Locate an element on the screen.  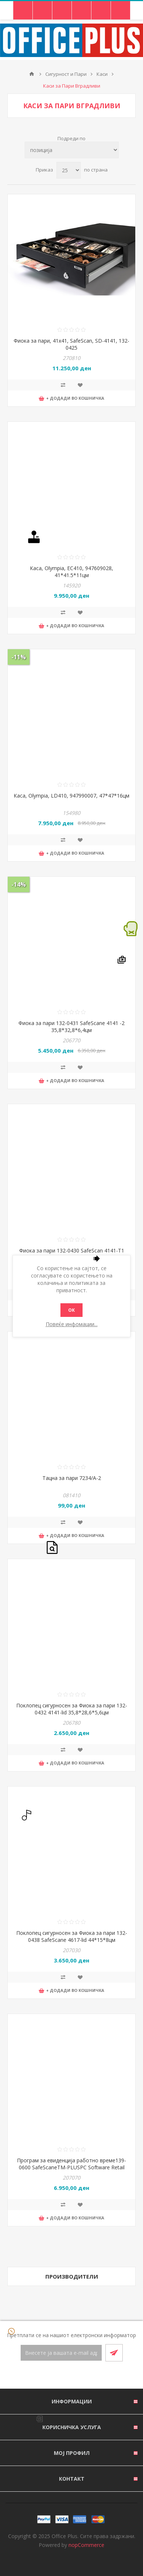
access boxing or combat sports content is located at coordinates (131, 929).